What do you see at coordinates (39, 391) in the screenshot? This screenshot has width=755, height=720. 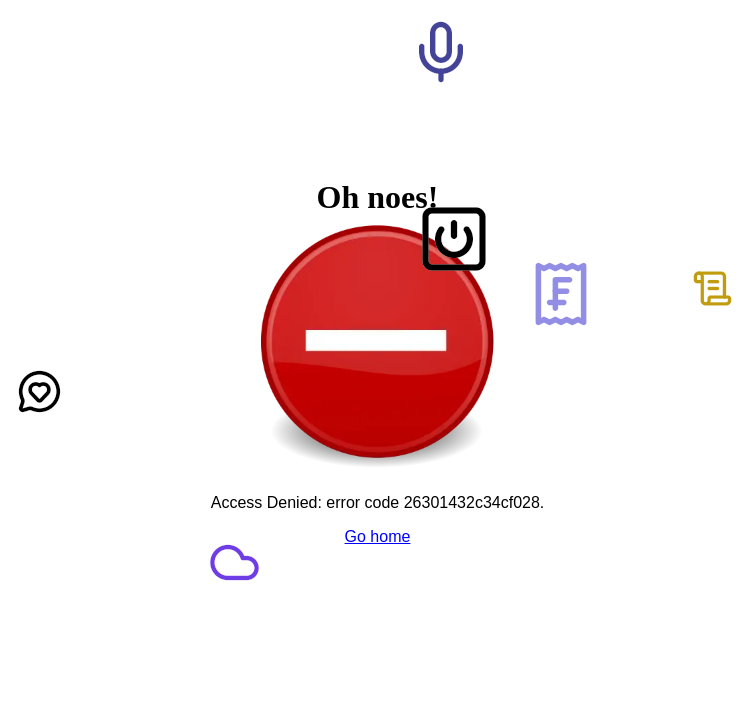 I see `send a message to favorites` at bounding box center [39, 391].